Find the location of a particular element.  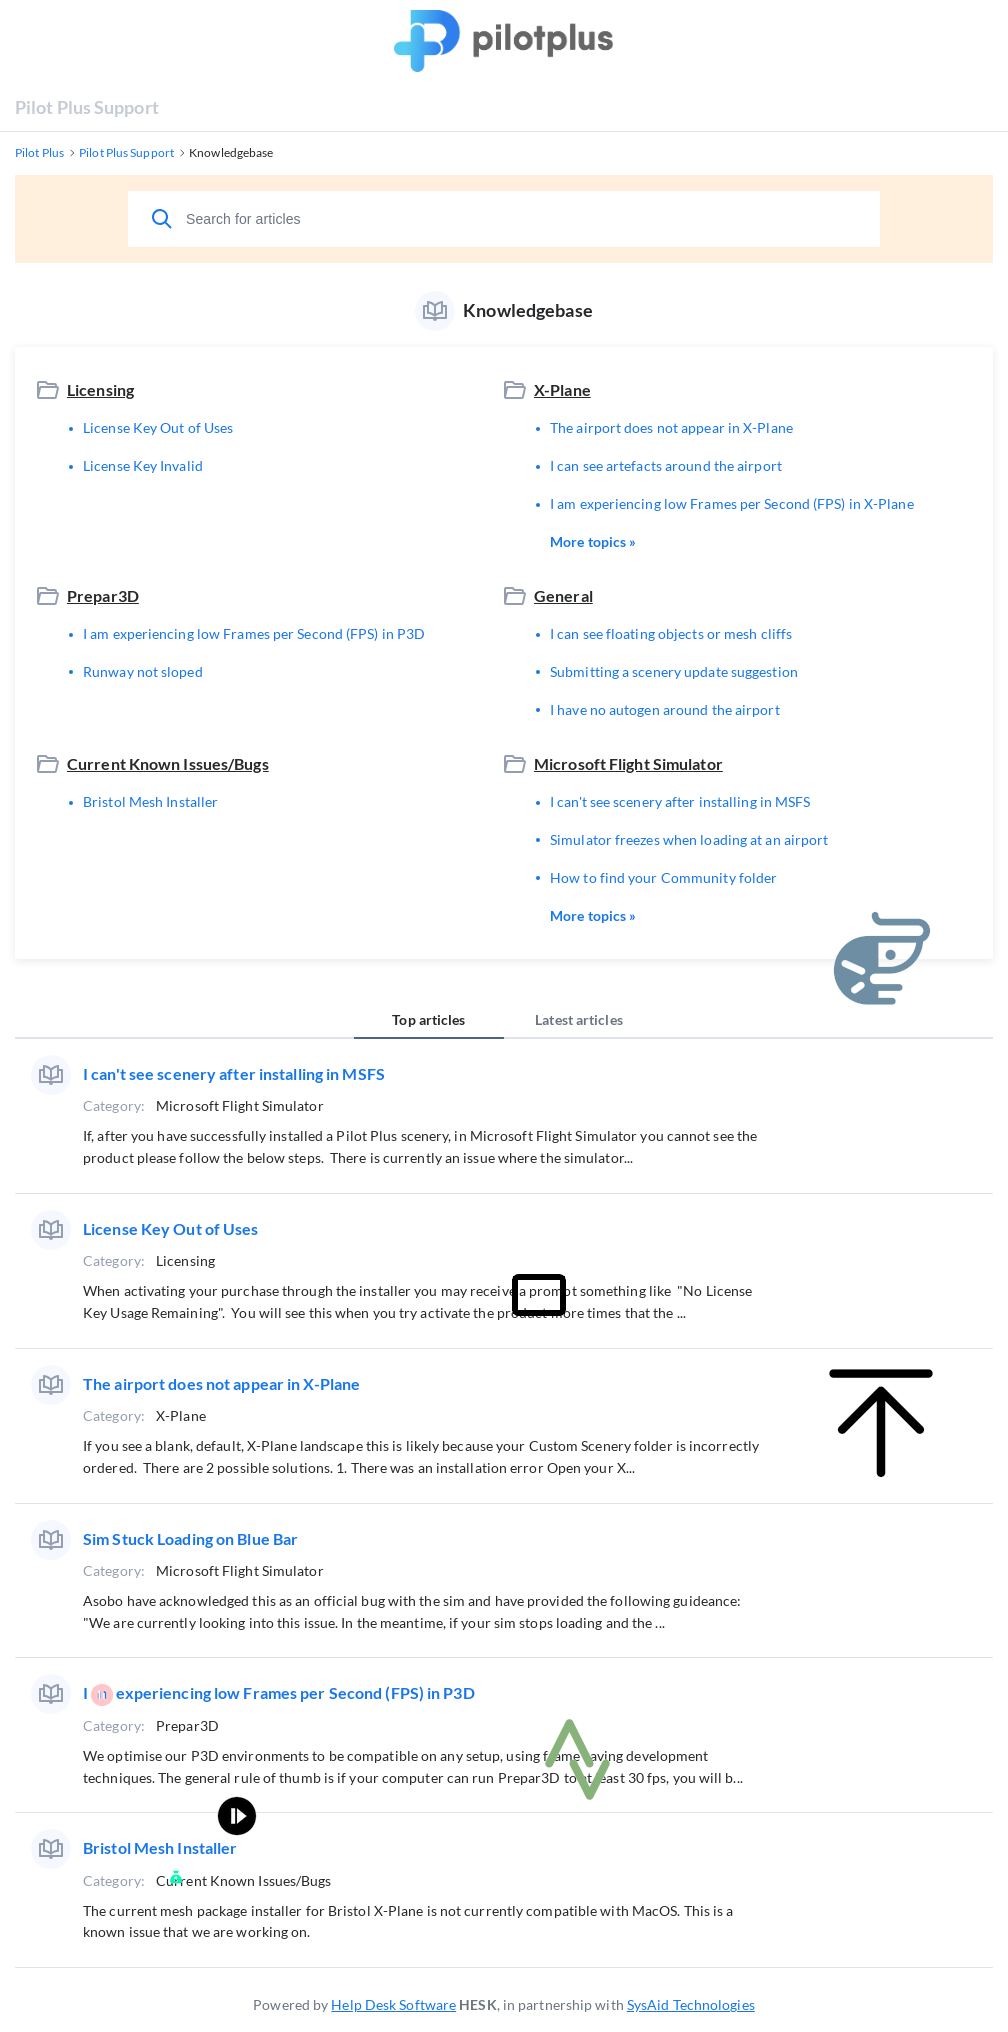

filter or browse seafood menu items is located at coordinates (882, 960).